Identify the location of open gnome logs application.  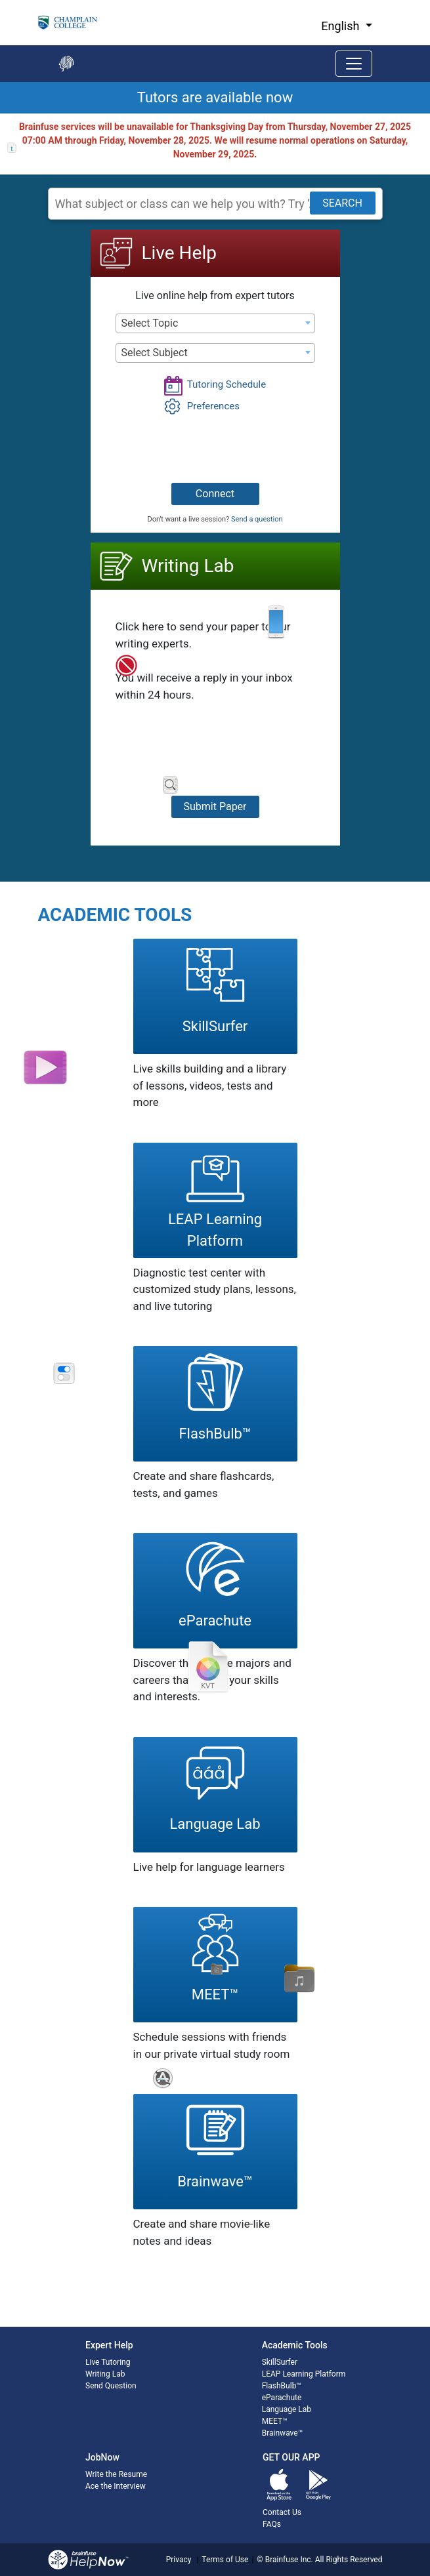
(170, 785).